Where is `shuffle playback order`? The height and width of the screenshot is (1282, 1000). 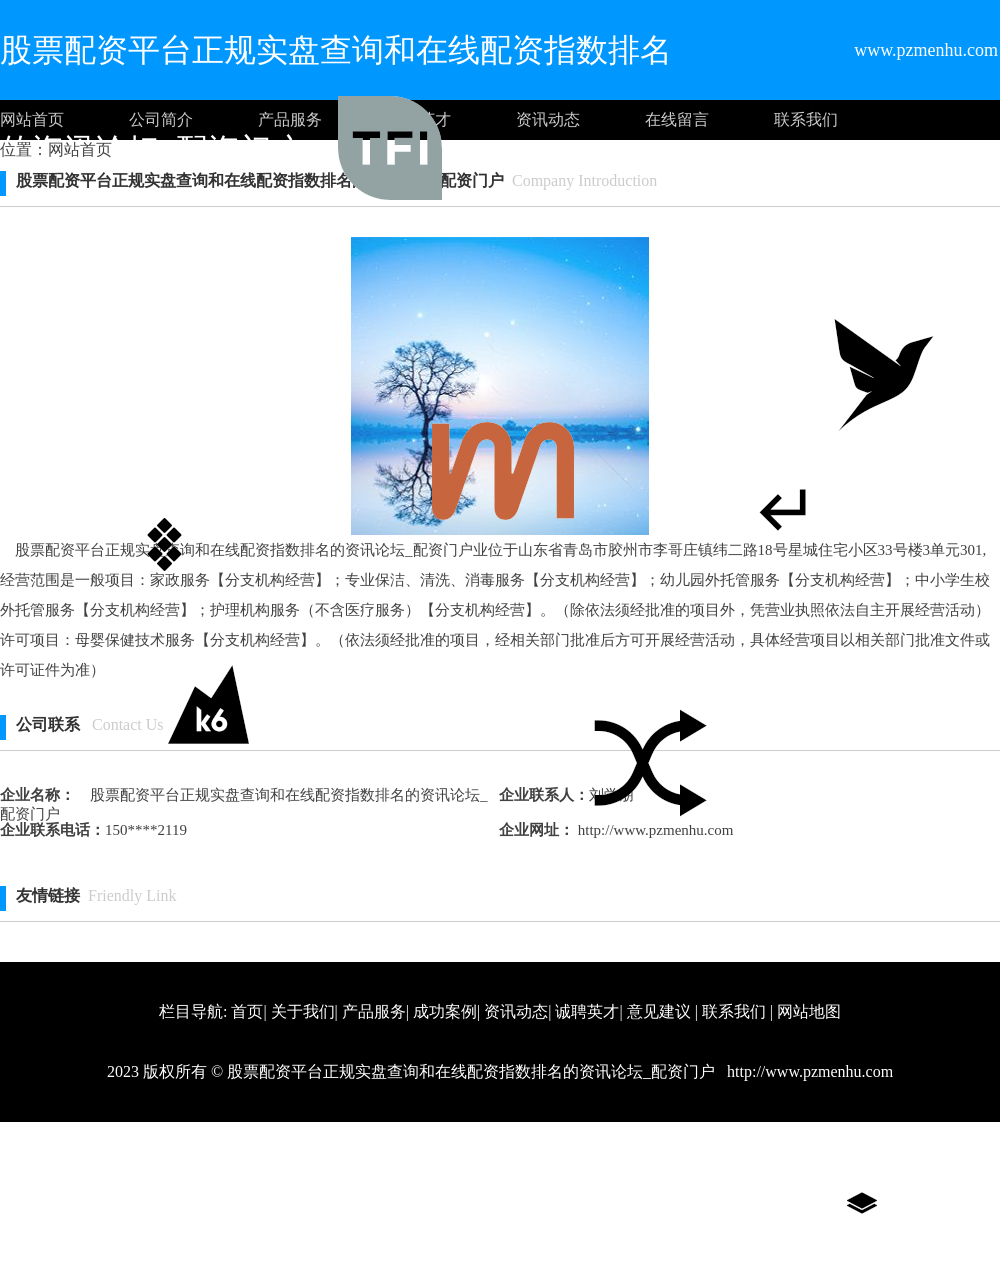
shuffle playback order is located at coordinates (648, 763).